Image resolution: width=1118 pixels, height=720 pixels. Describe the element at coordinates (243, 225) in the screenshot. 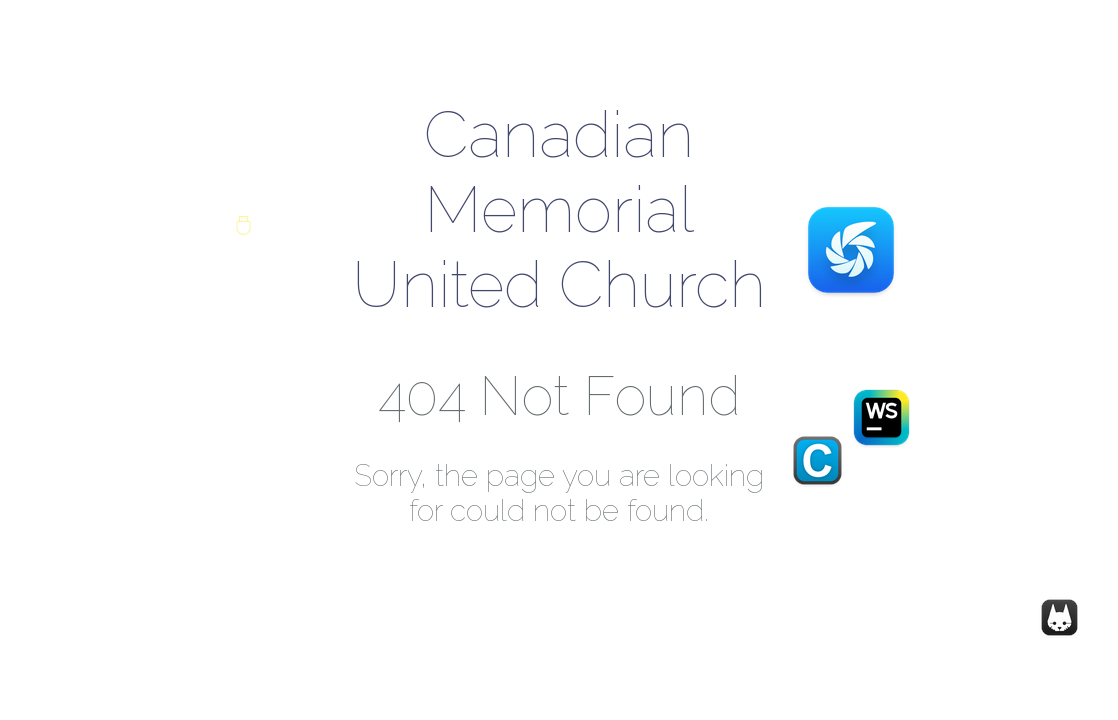

I see `access removable media settings` at that location.